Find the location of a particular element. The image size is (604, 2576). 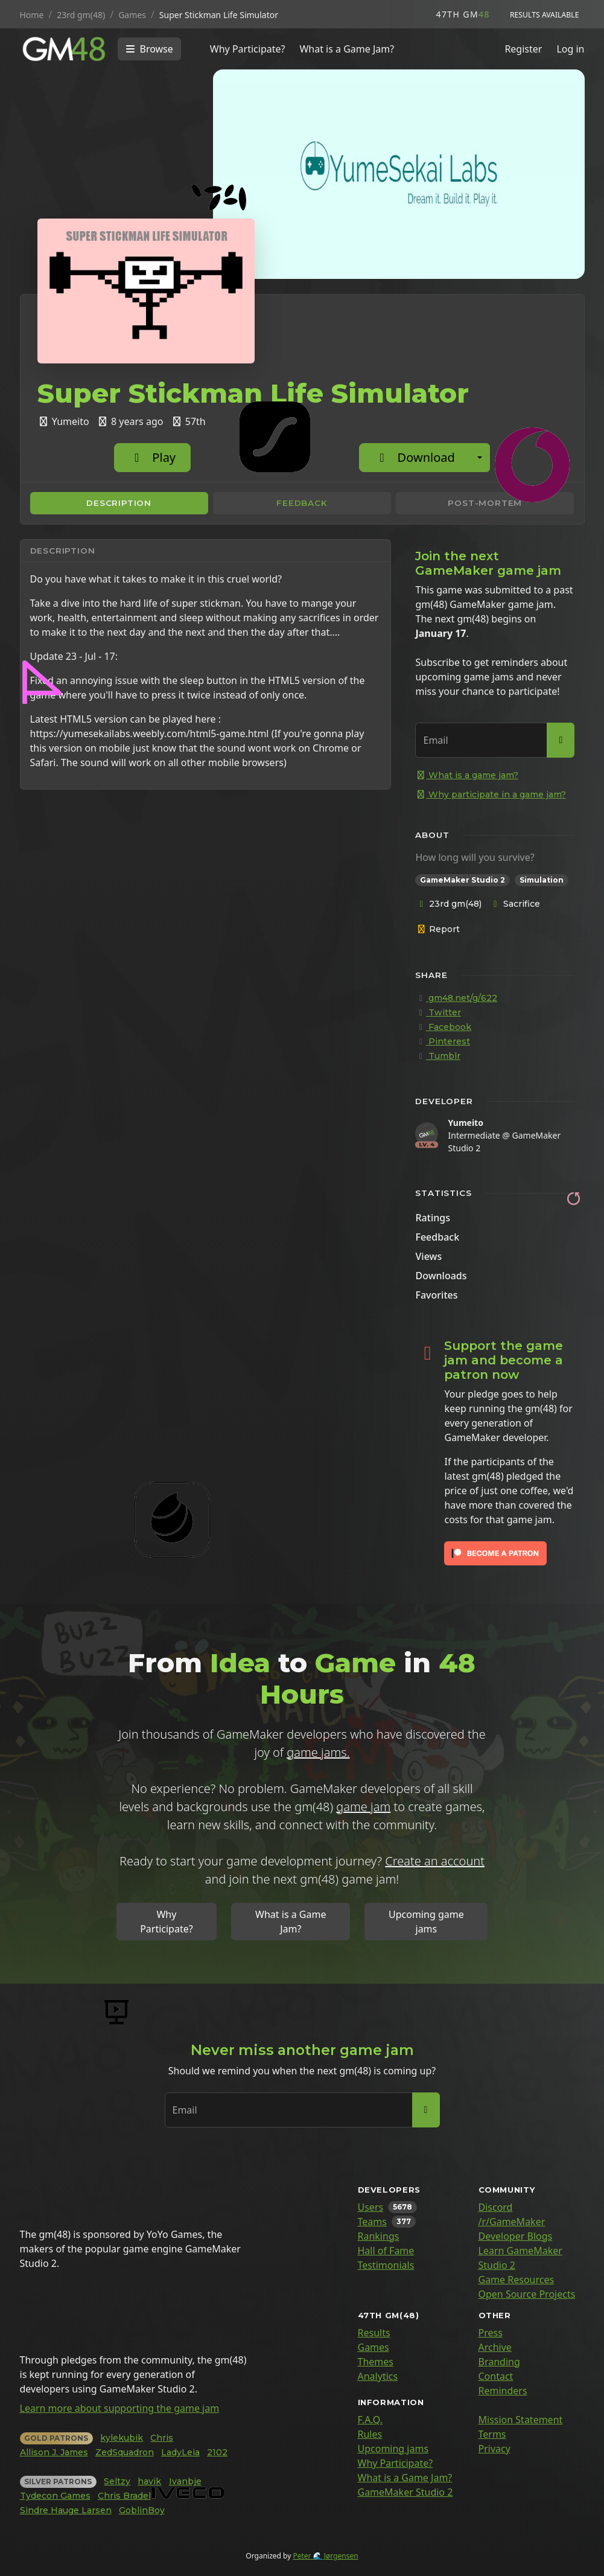

vodafone app or service is located at coordinates (532, 465).